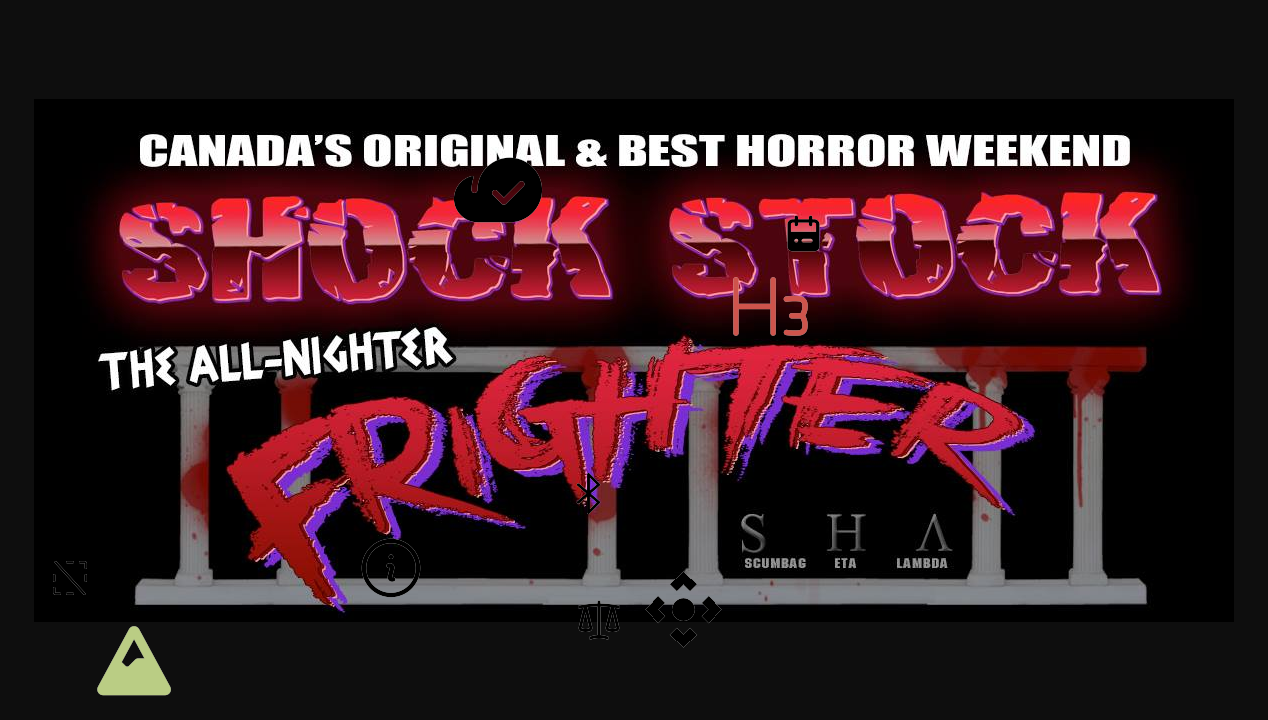  I want to click on view calendar or scheduled events, so click(803, 233).